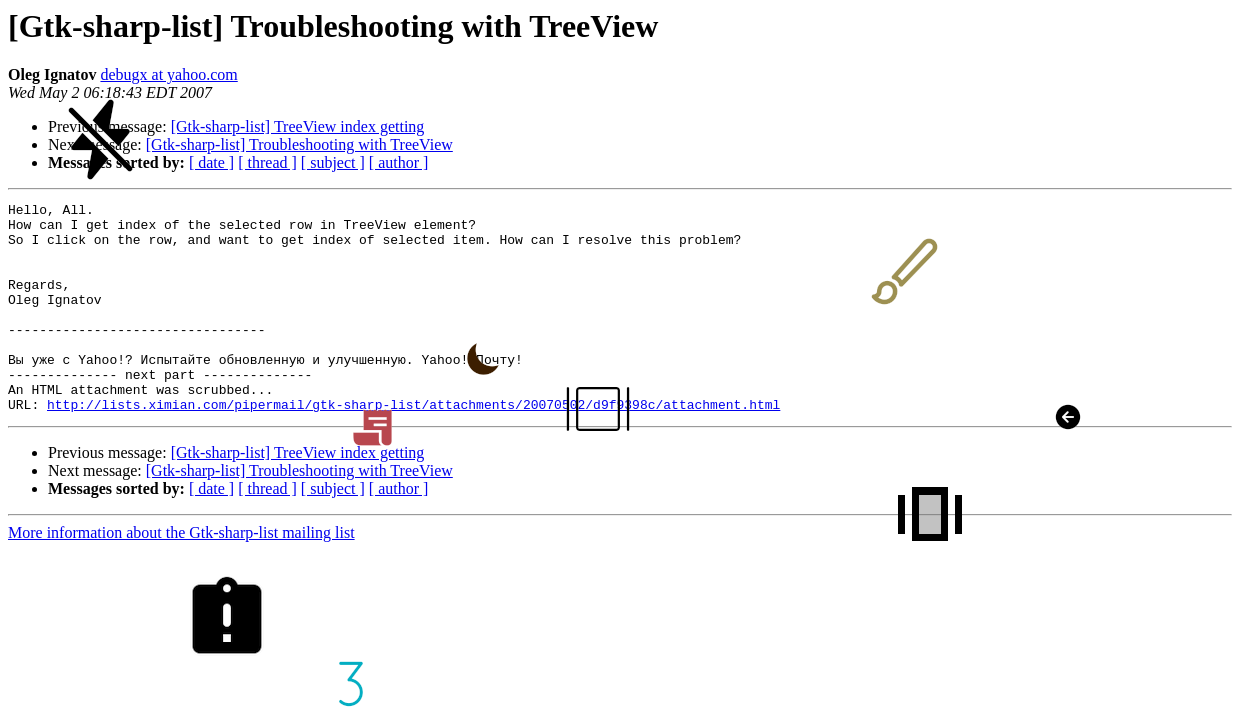 This screenshot has height=720, width=1240. Describe the element at coordinates (372, 427) in the screenshot. I see `view purchase receipt or transaction history` at that location.